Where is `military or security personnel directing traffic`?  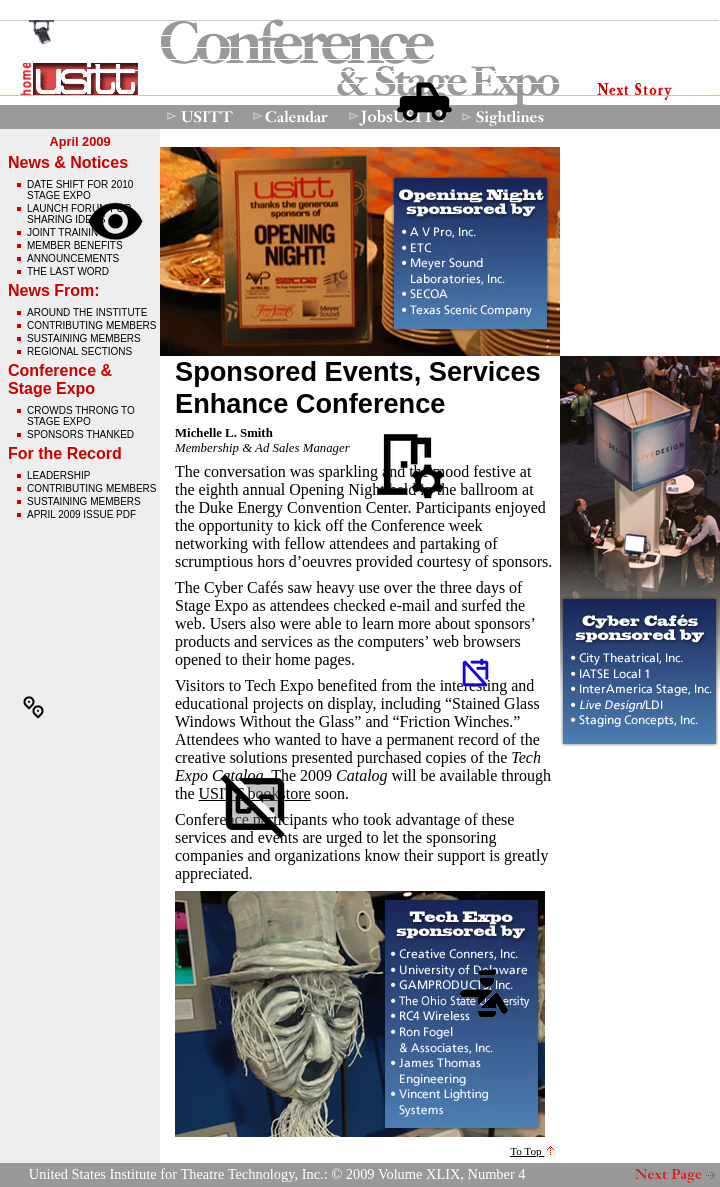
military or security personnel directing traffic is located at coordinates (484, 993).